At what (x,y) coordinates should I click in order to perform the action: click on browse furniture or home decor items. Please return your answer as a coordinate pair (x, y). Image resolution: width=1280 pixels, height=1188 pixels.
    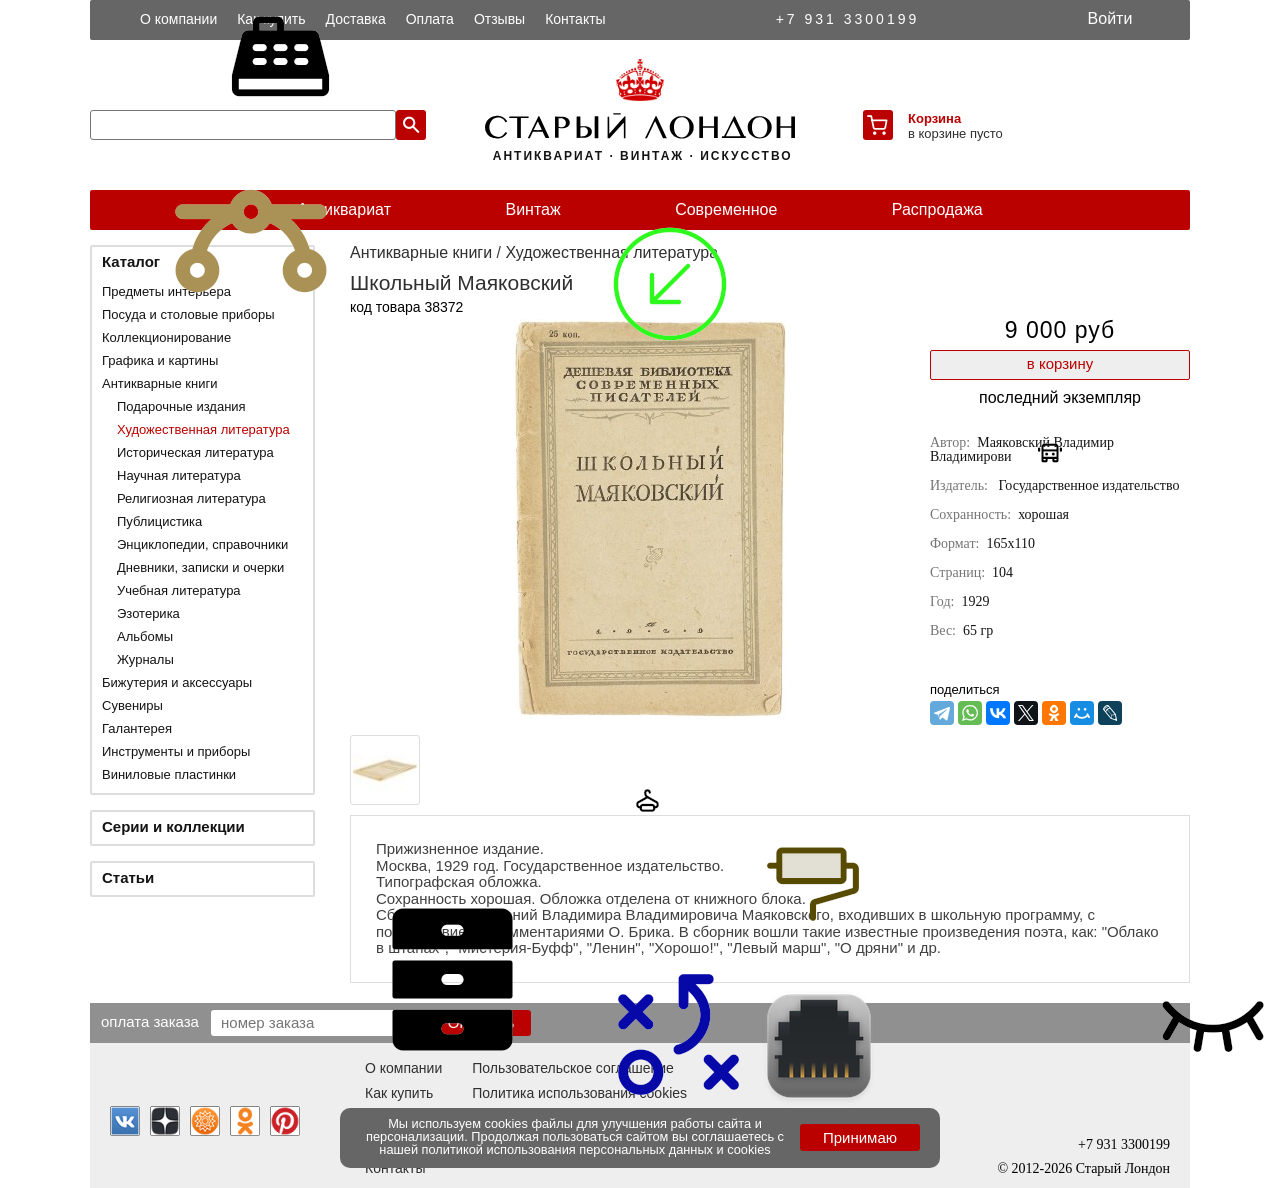
    Looking at the image, I should click on (452, 979).